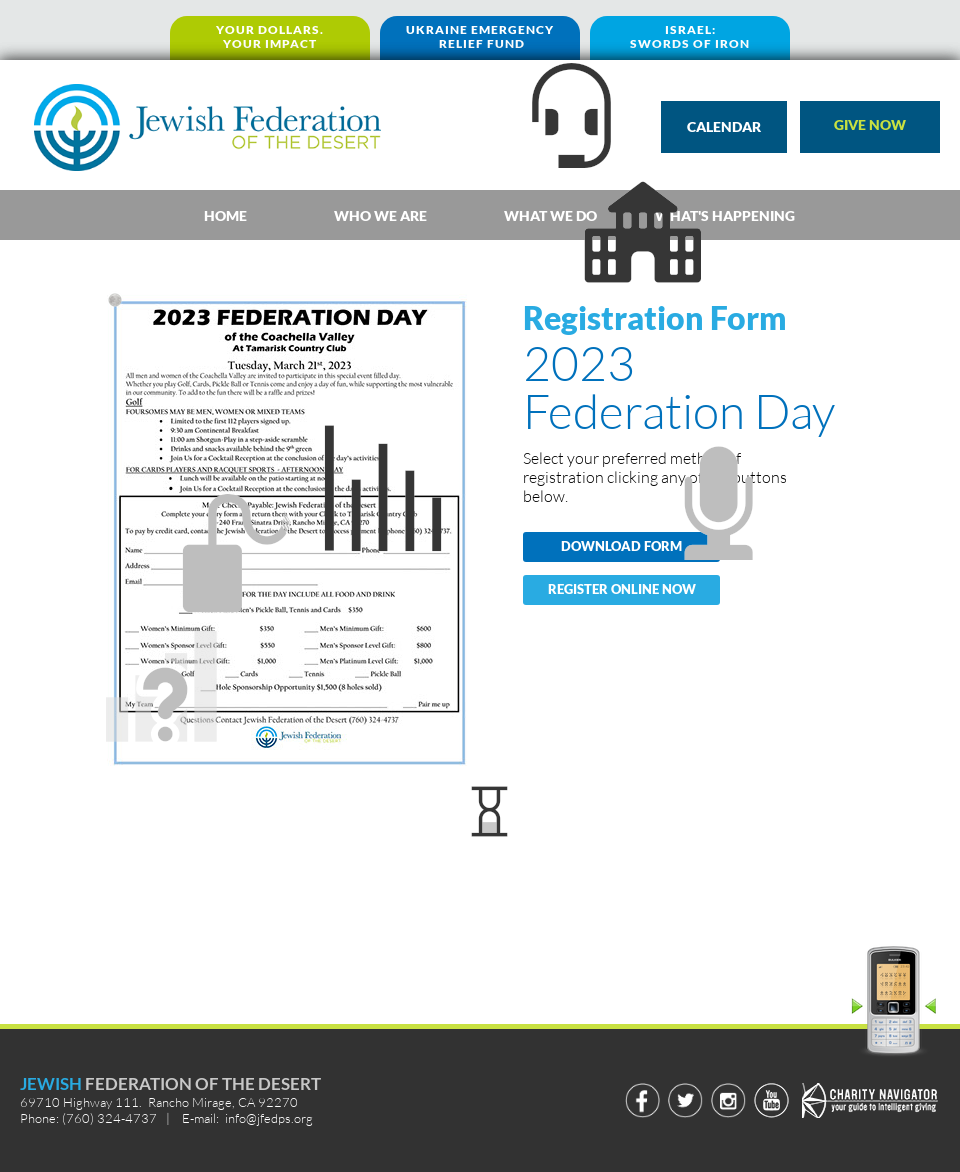  What do you see at coordinates (639, 236) in the screenshot?
I see `access educational apps and resources` at bounding box center [639, 236].